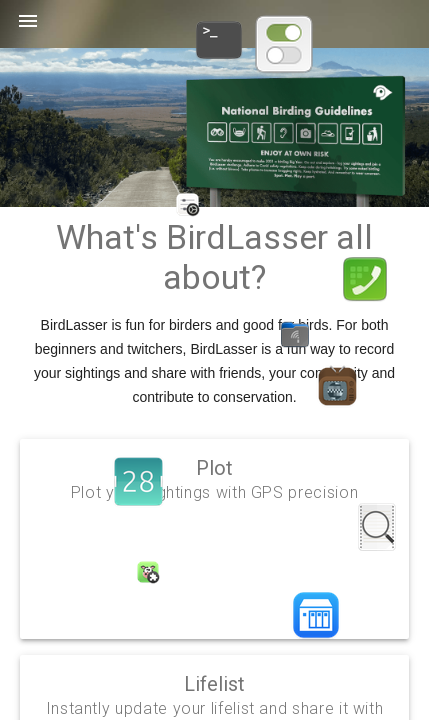  I want to click on open grub customizer to configure bootloader settings, so click(187, 204).